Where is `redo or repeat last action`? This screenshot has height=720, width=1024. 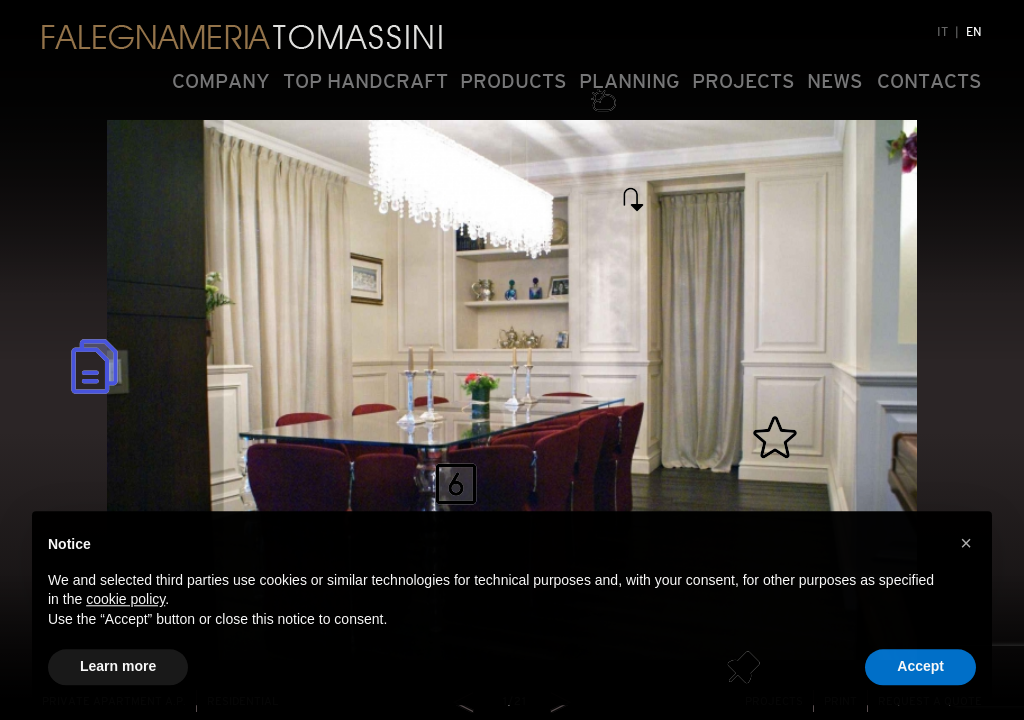 redo or repeat last action is located at coordinates (632, 199).